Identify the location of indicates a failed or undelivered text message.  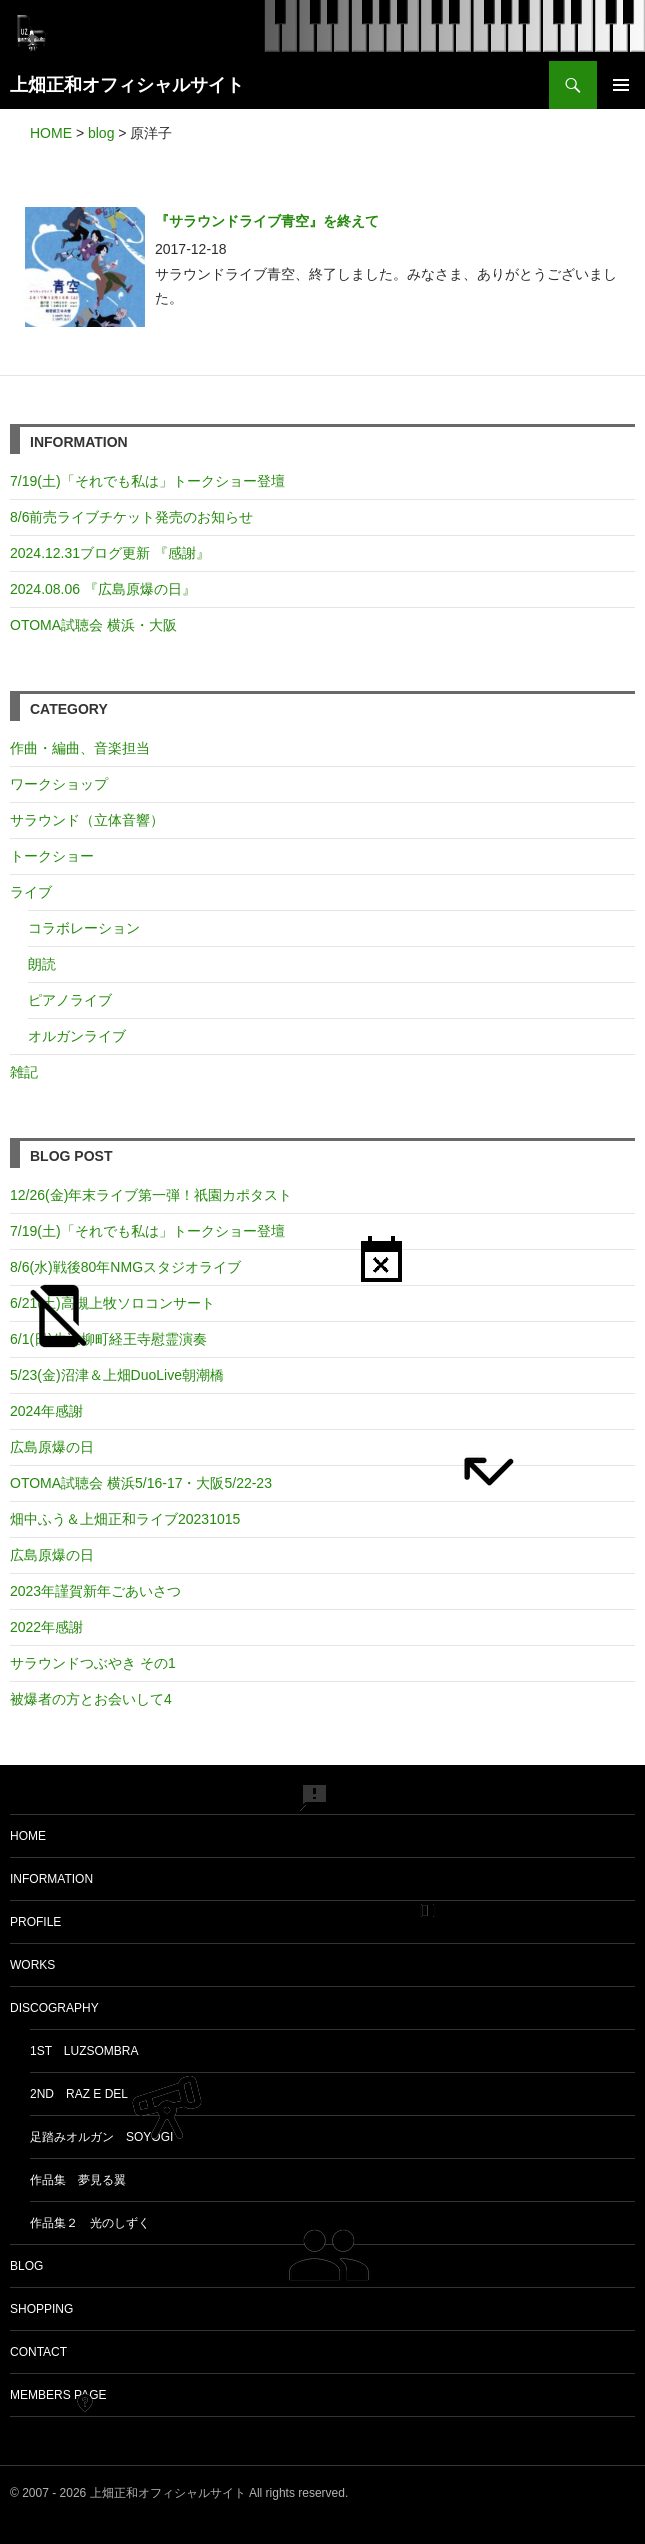
(314, 1796).